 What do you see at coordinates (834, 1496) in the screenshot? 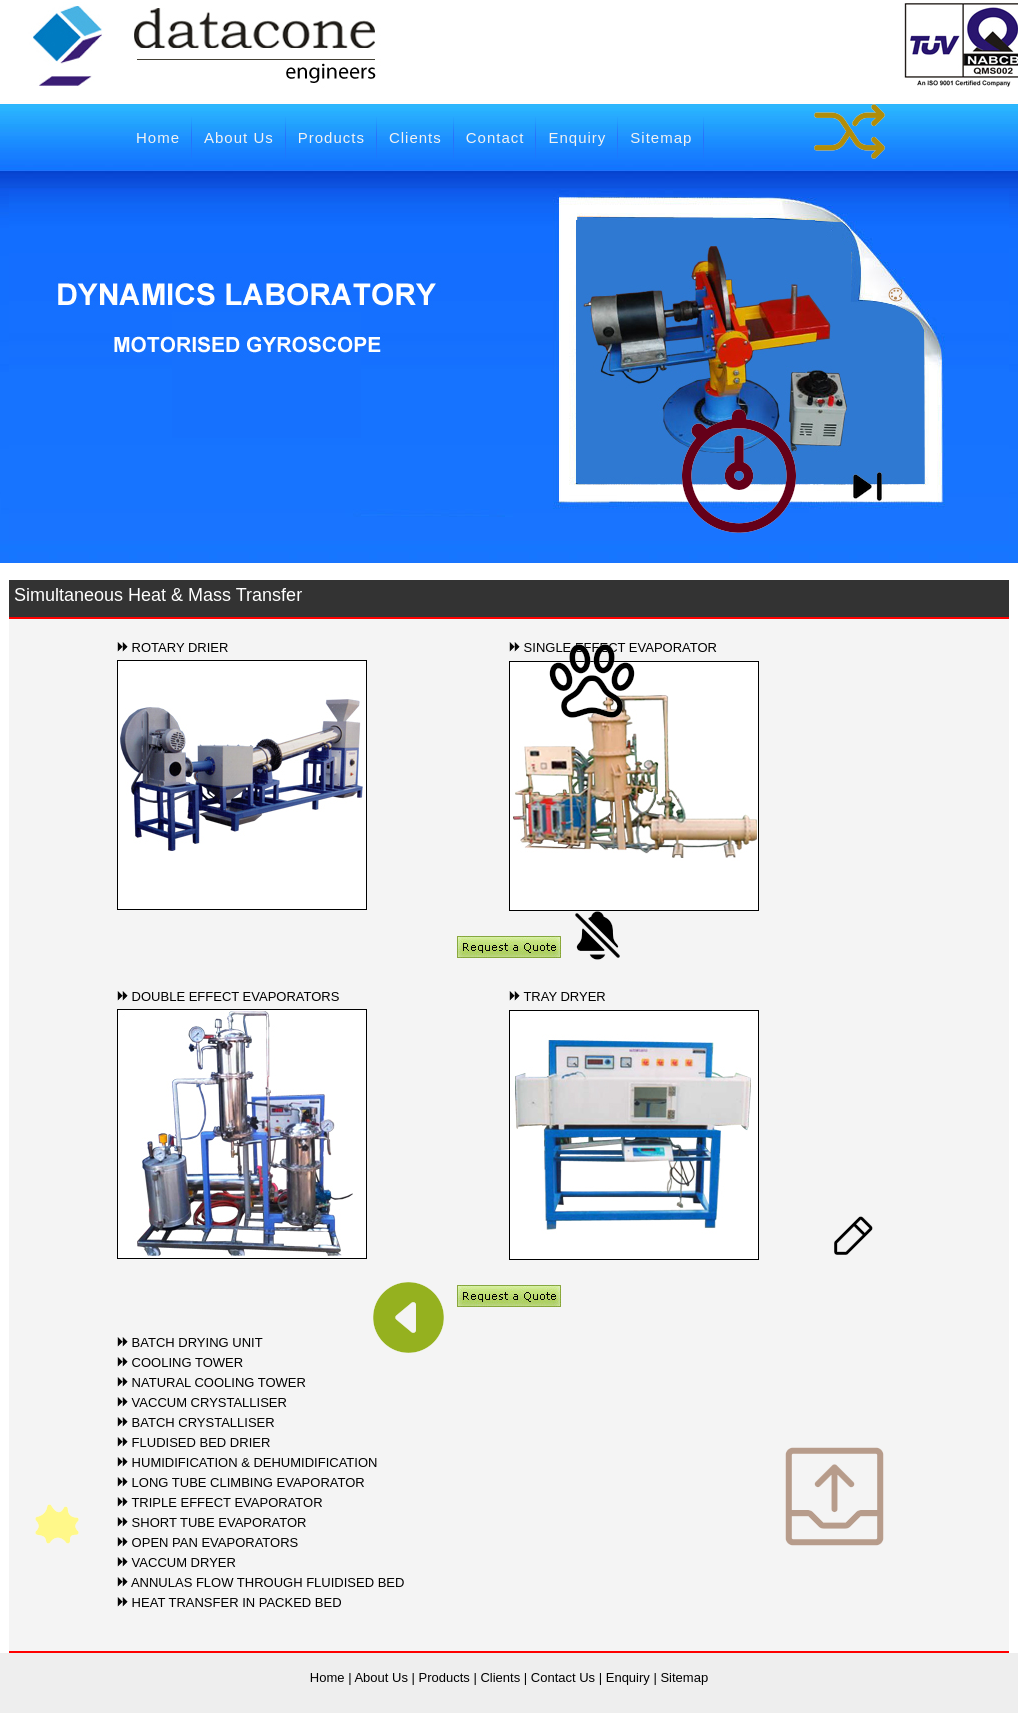
I see `upload file from tray` at bounding box center [834, 1496].